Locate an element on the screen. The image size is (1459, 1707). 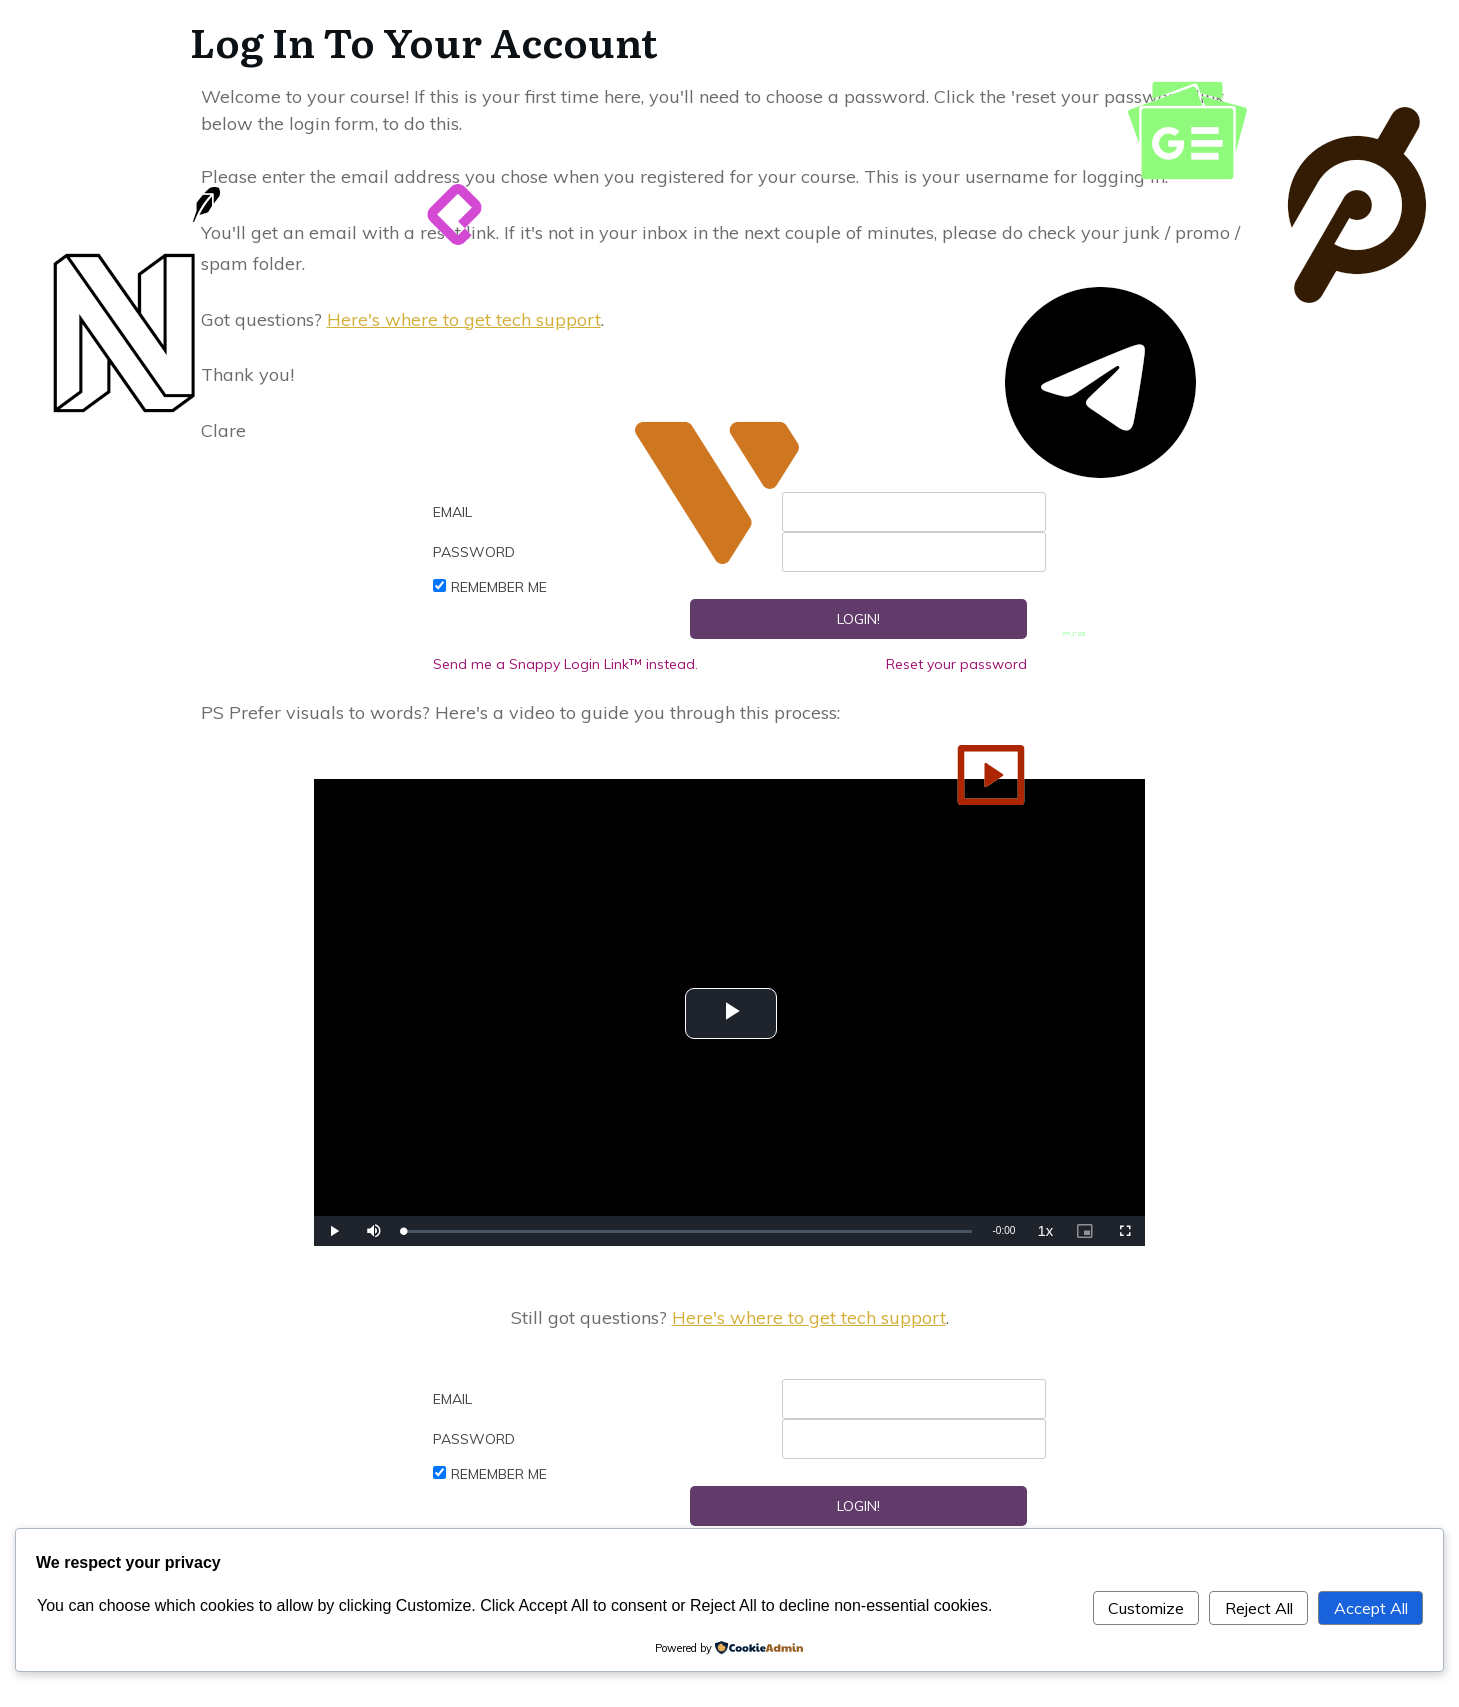
neos brand logo is located at coordinates (124, 333).